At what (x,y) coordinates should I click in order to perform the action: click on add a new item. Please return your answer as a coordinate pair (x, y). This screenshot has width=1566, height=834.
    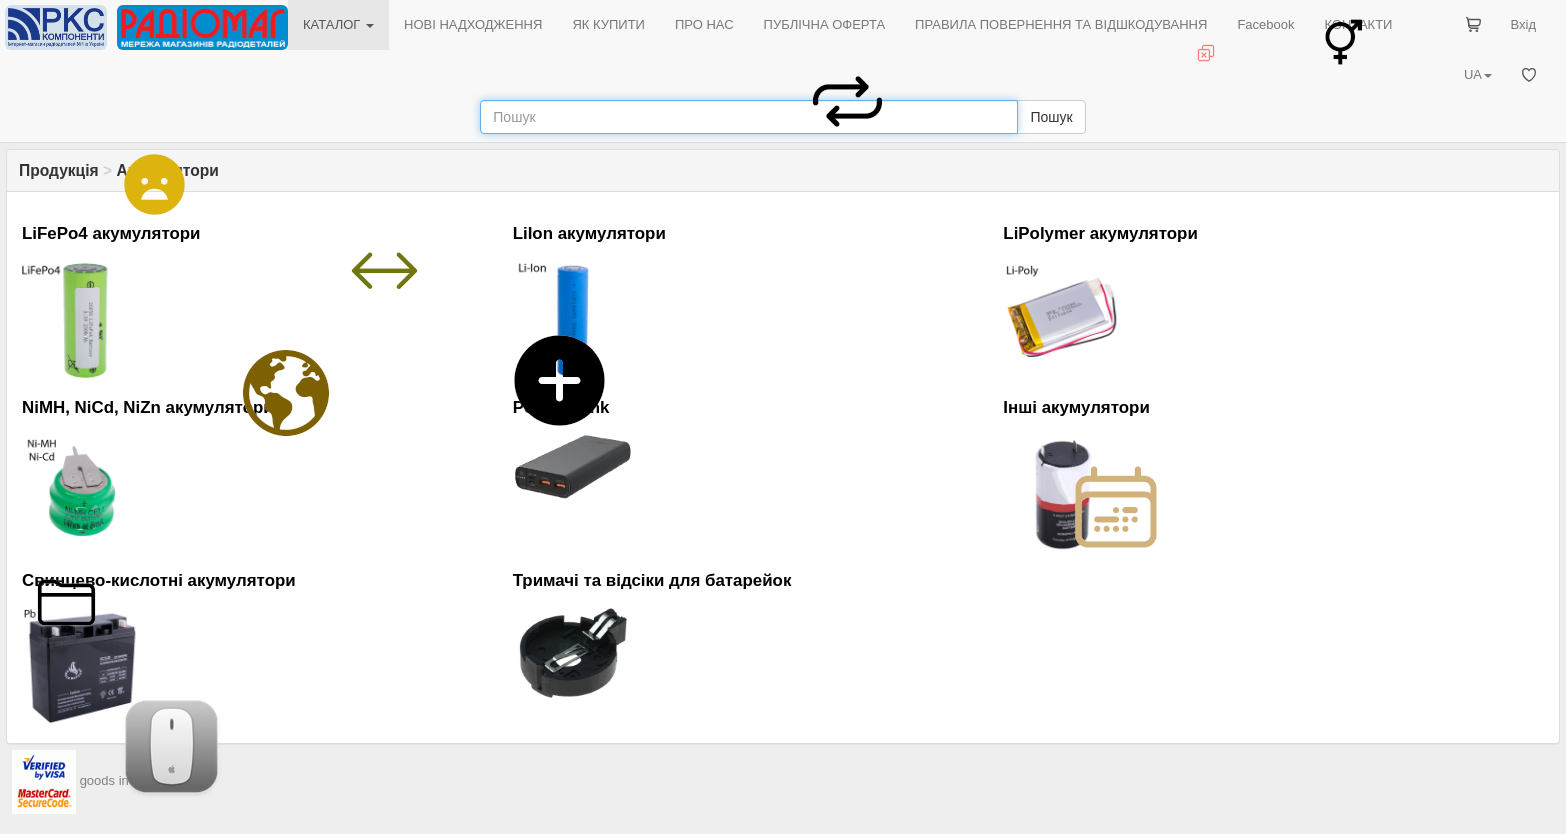
    Looking at the image, I should click on (559, 380).